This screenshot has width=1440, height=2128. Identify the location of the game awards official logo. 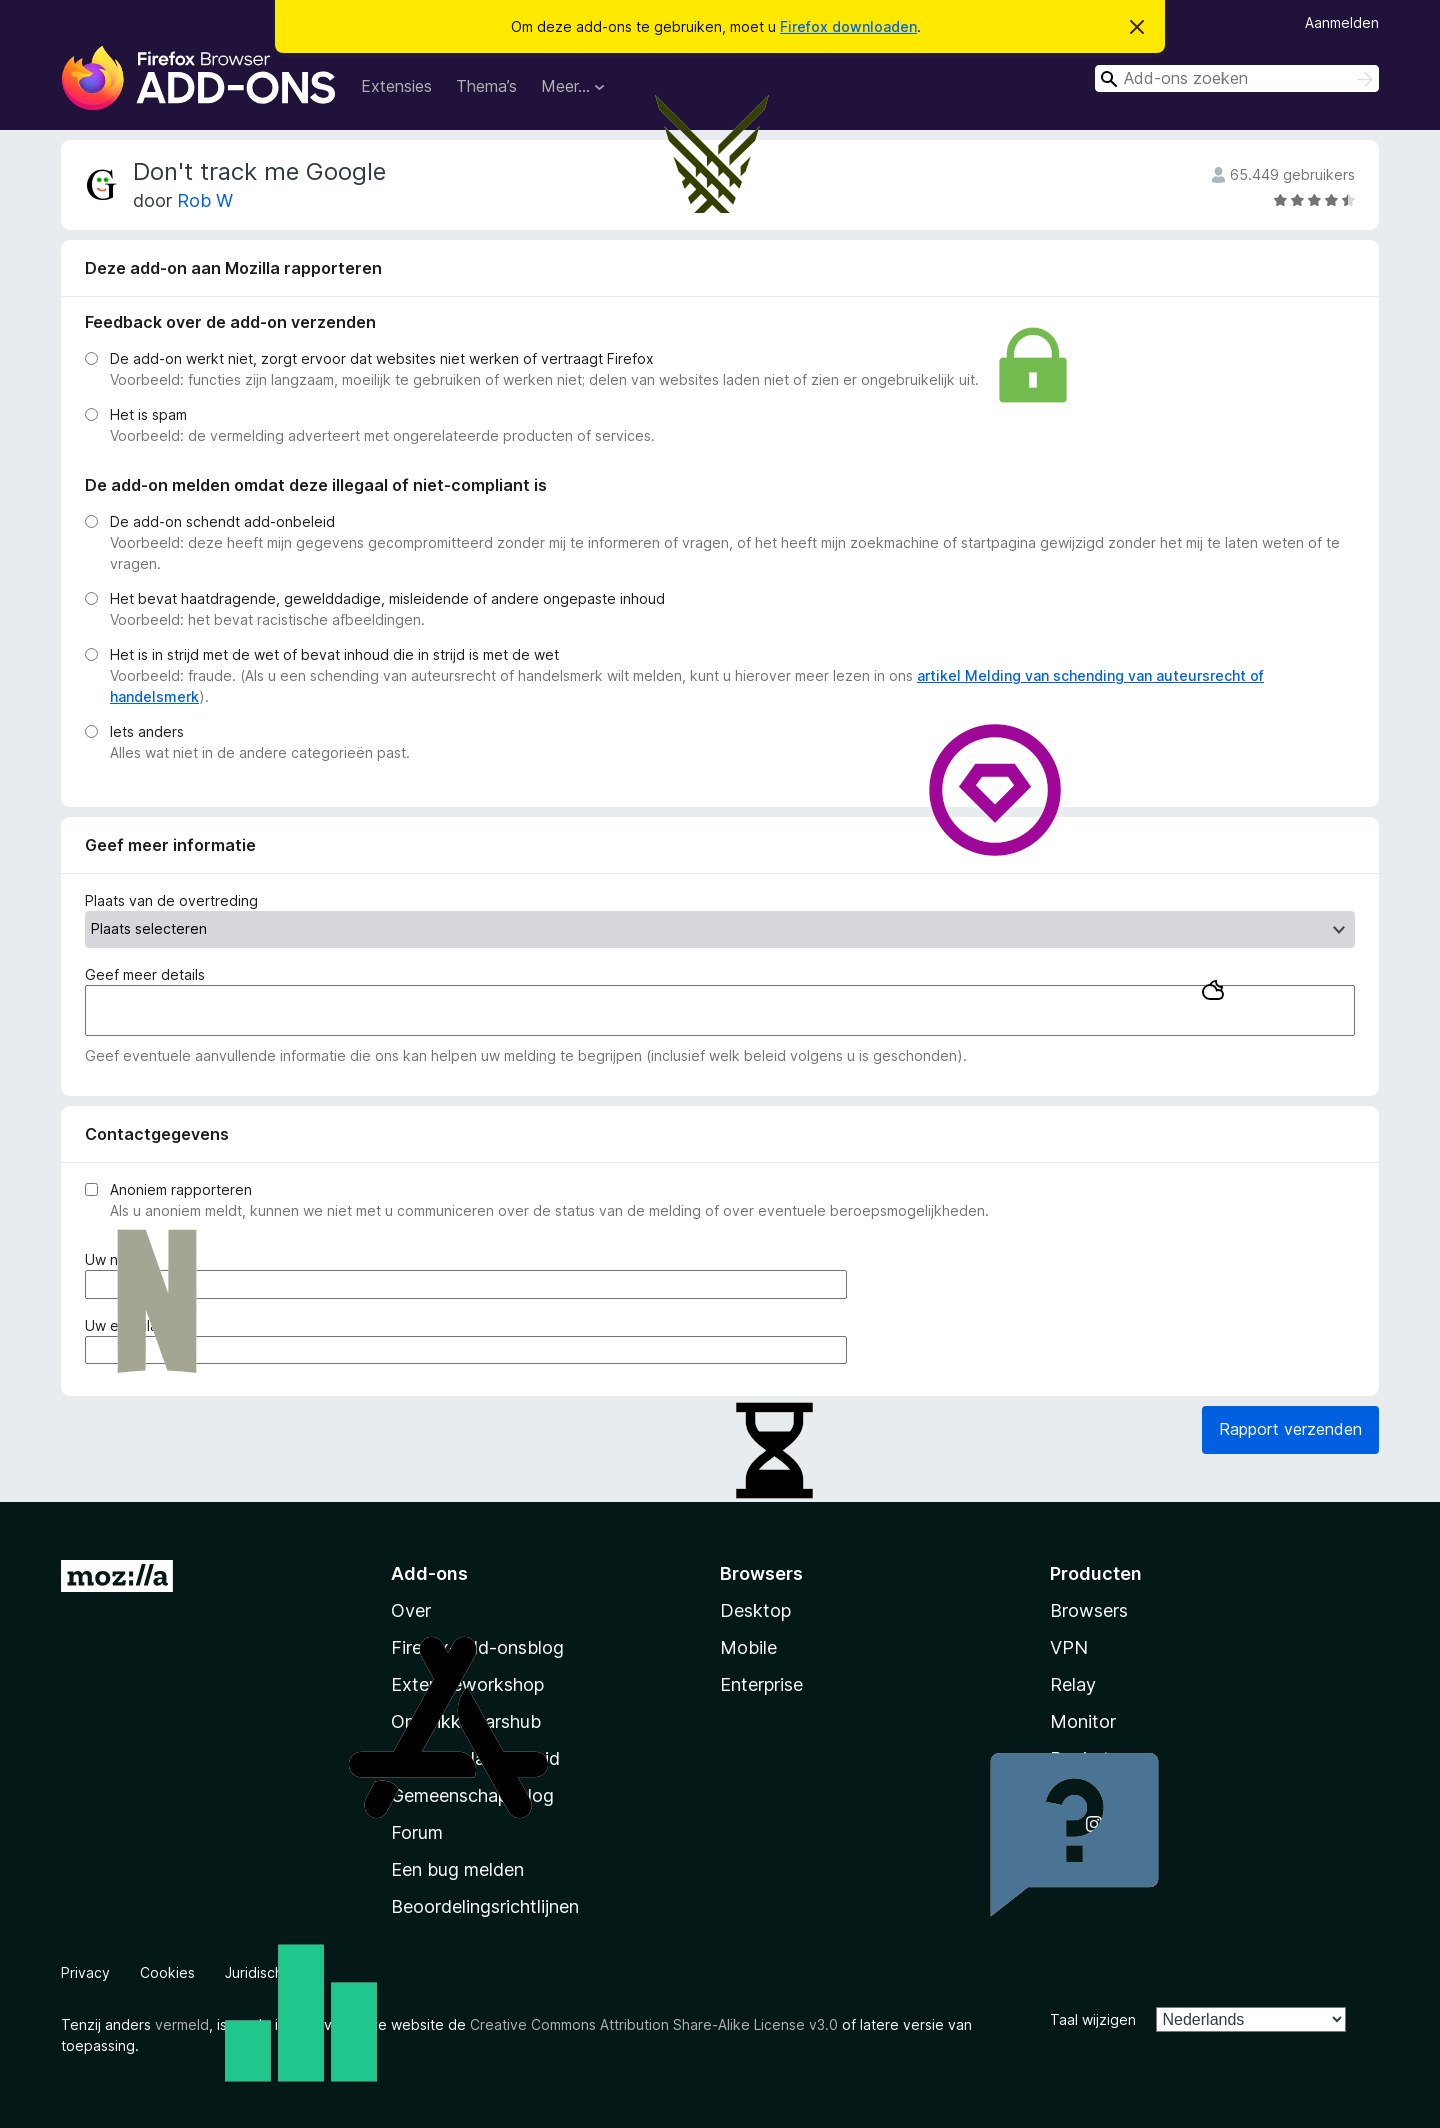
(712, 154).